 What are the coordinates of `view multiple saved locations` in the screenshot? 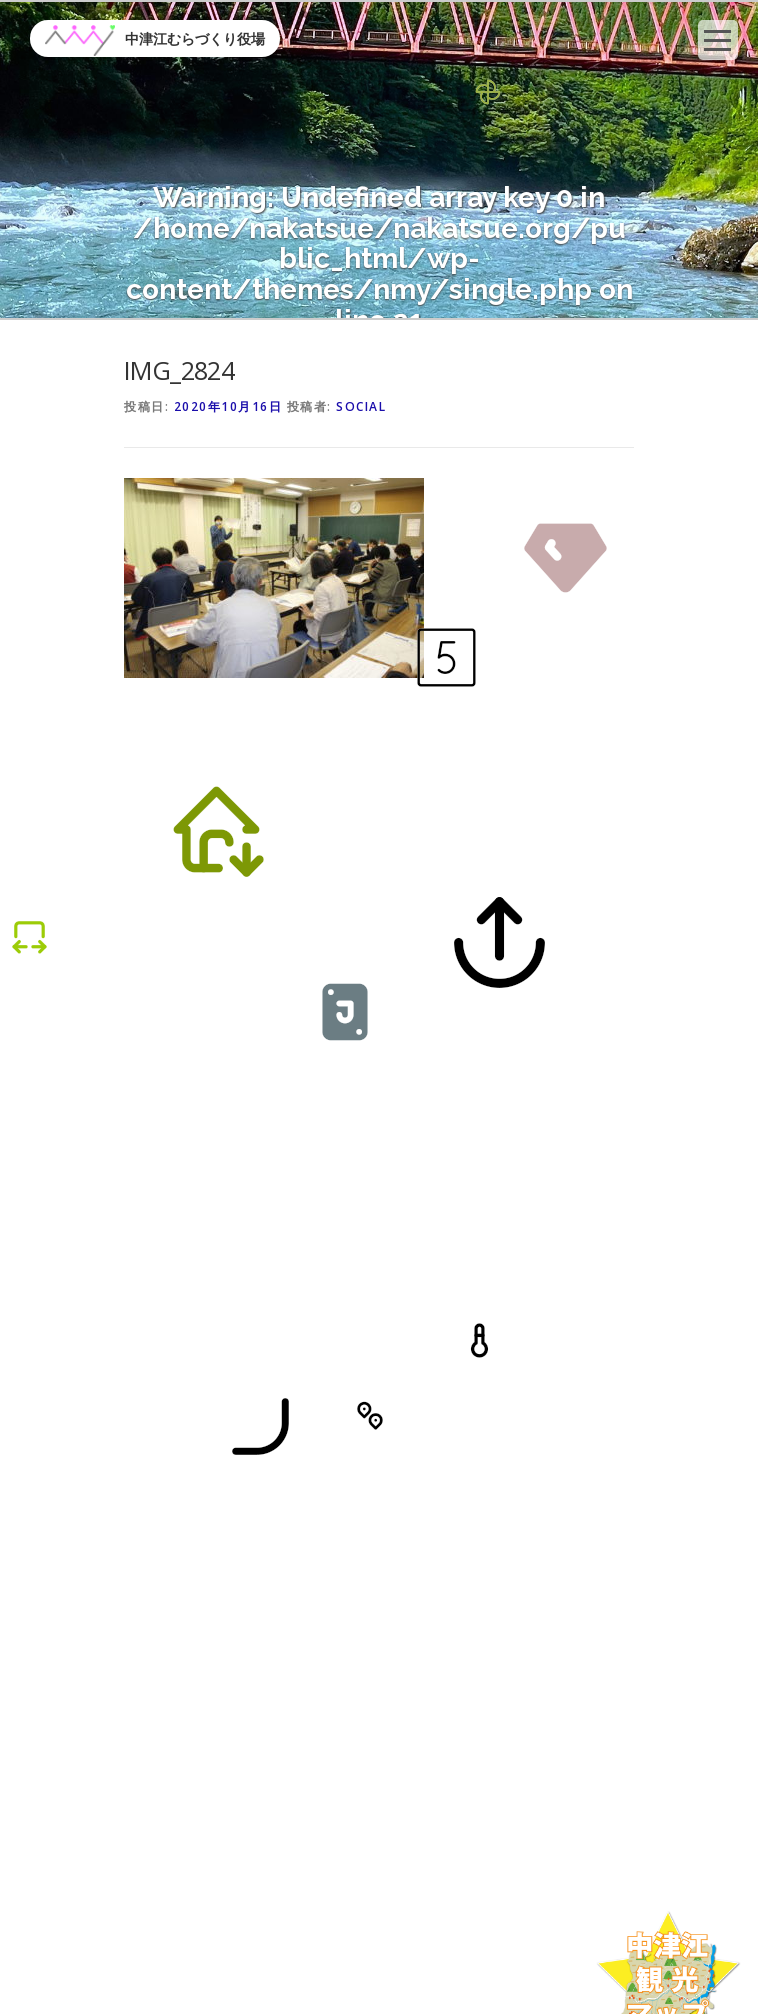 It's located at (370, 1416).